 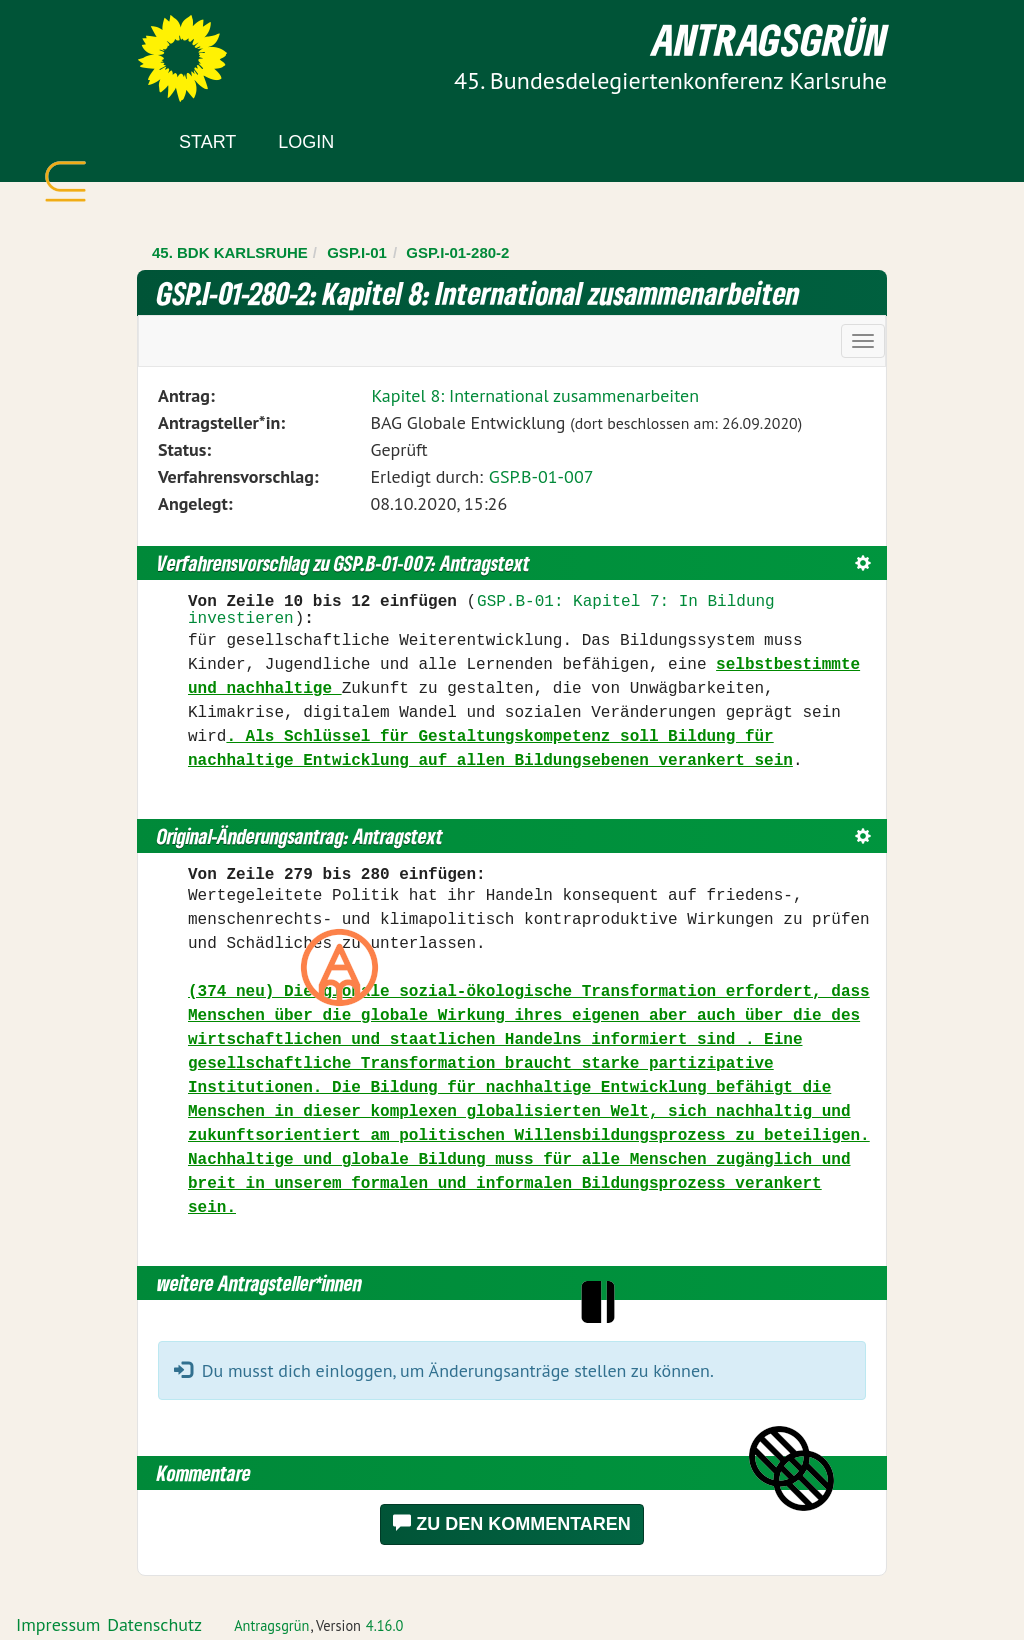 I want to click on open your journal or notebook, so click(x=598, y=1302).